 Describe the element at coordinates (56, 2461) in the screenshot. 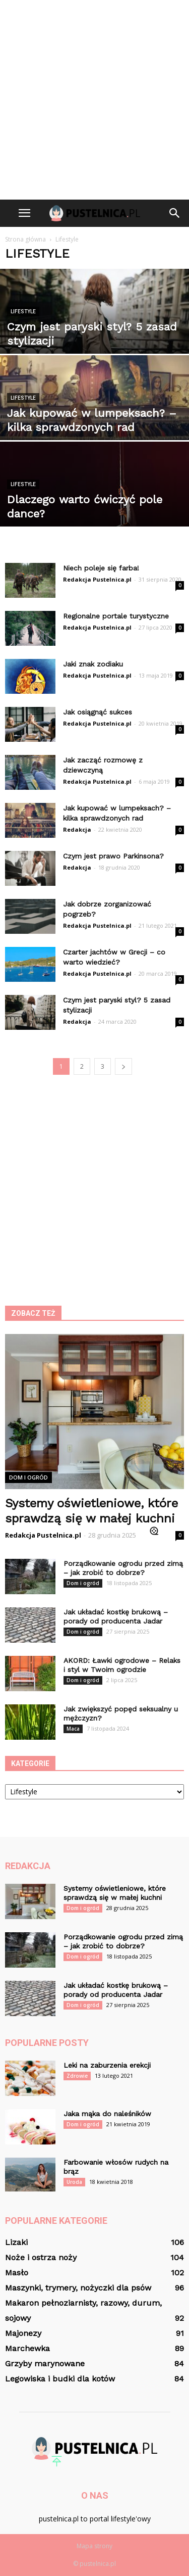

I see `move item to top of list` at that location.